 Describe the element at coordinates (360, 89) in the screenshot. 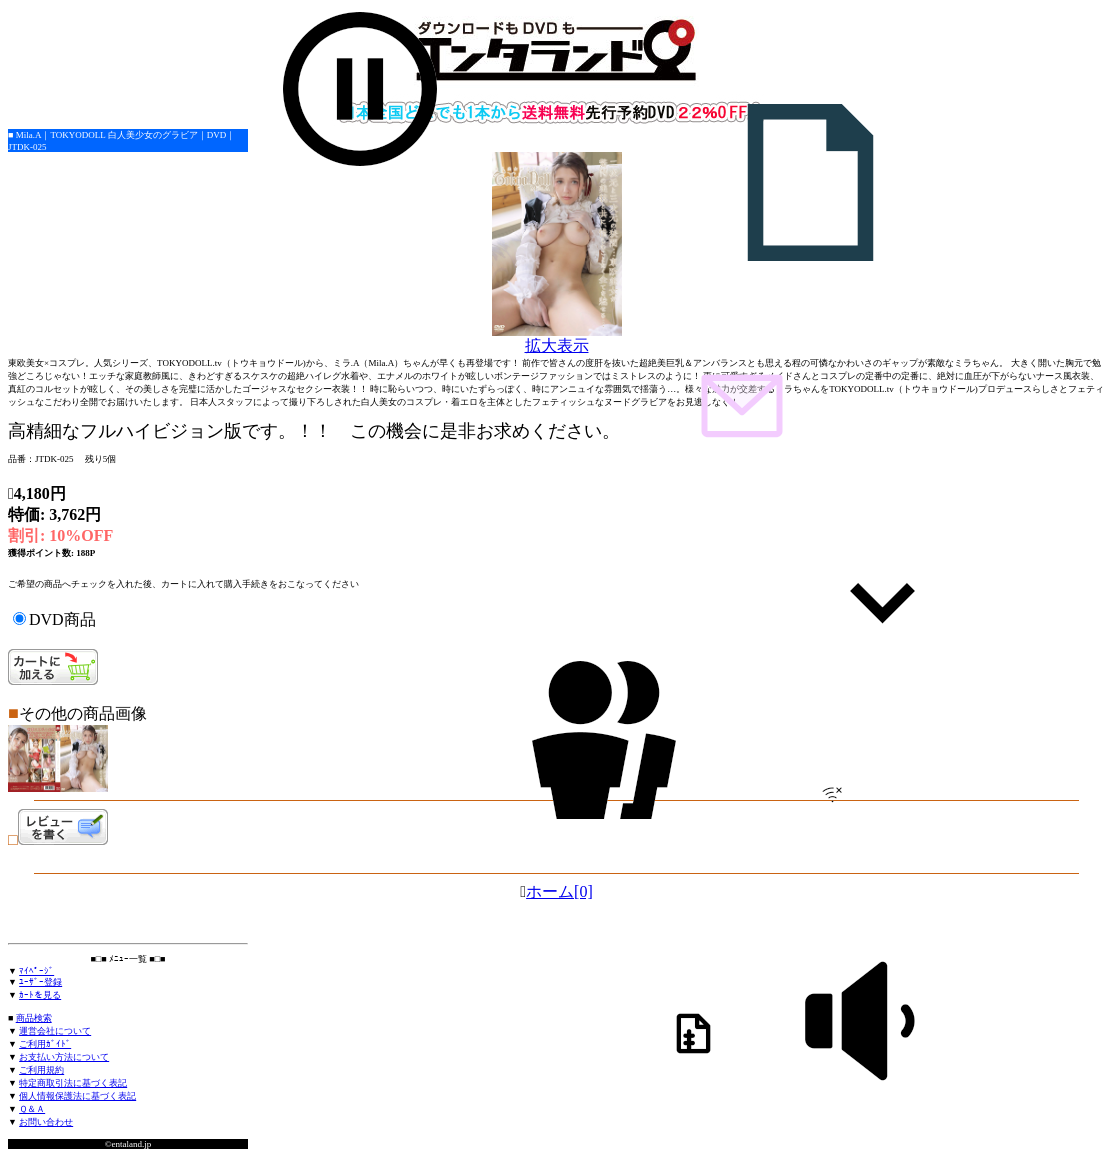

I see `pause media playback` at that location.